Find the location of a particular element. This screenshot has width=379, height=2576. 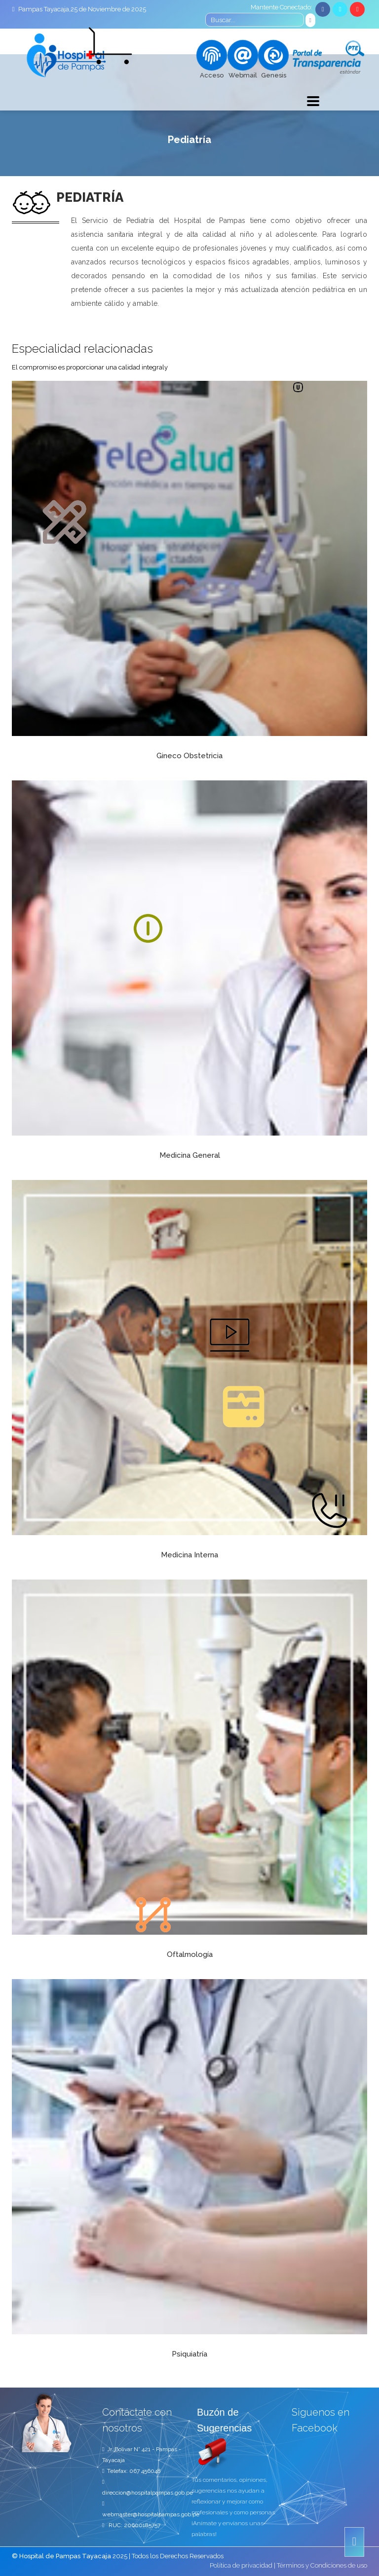

view shopping cart is located at coordinates (110, 43).